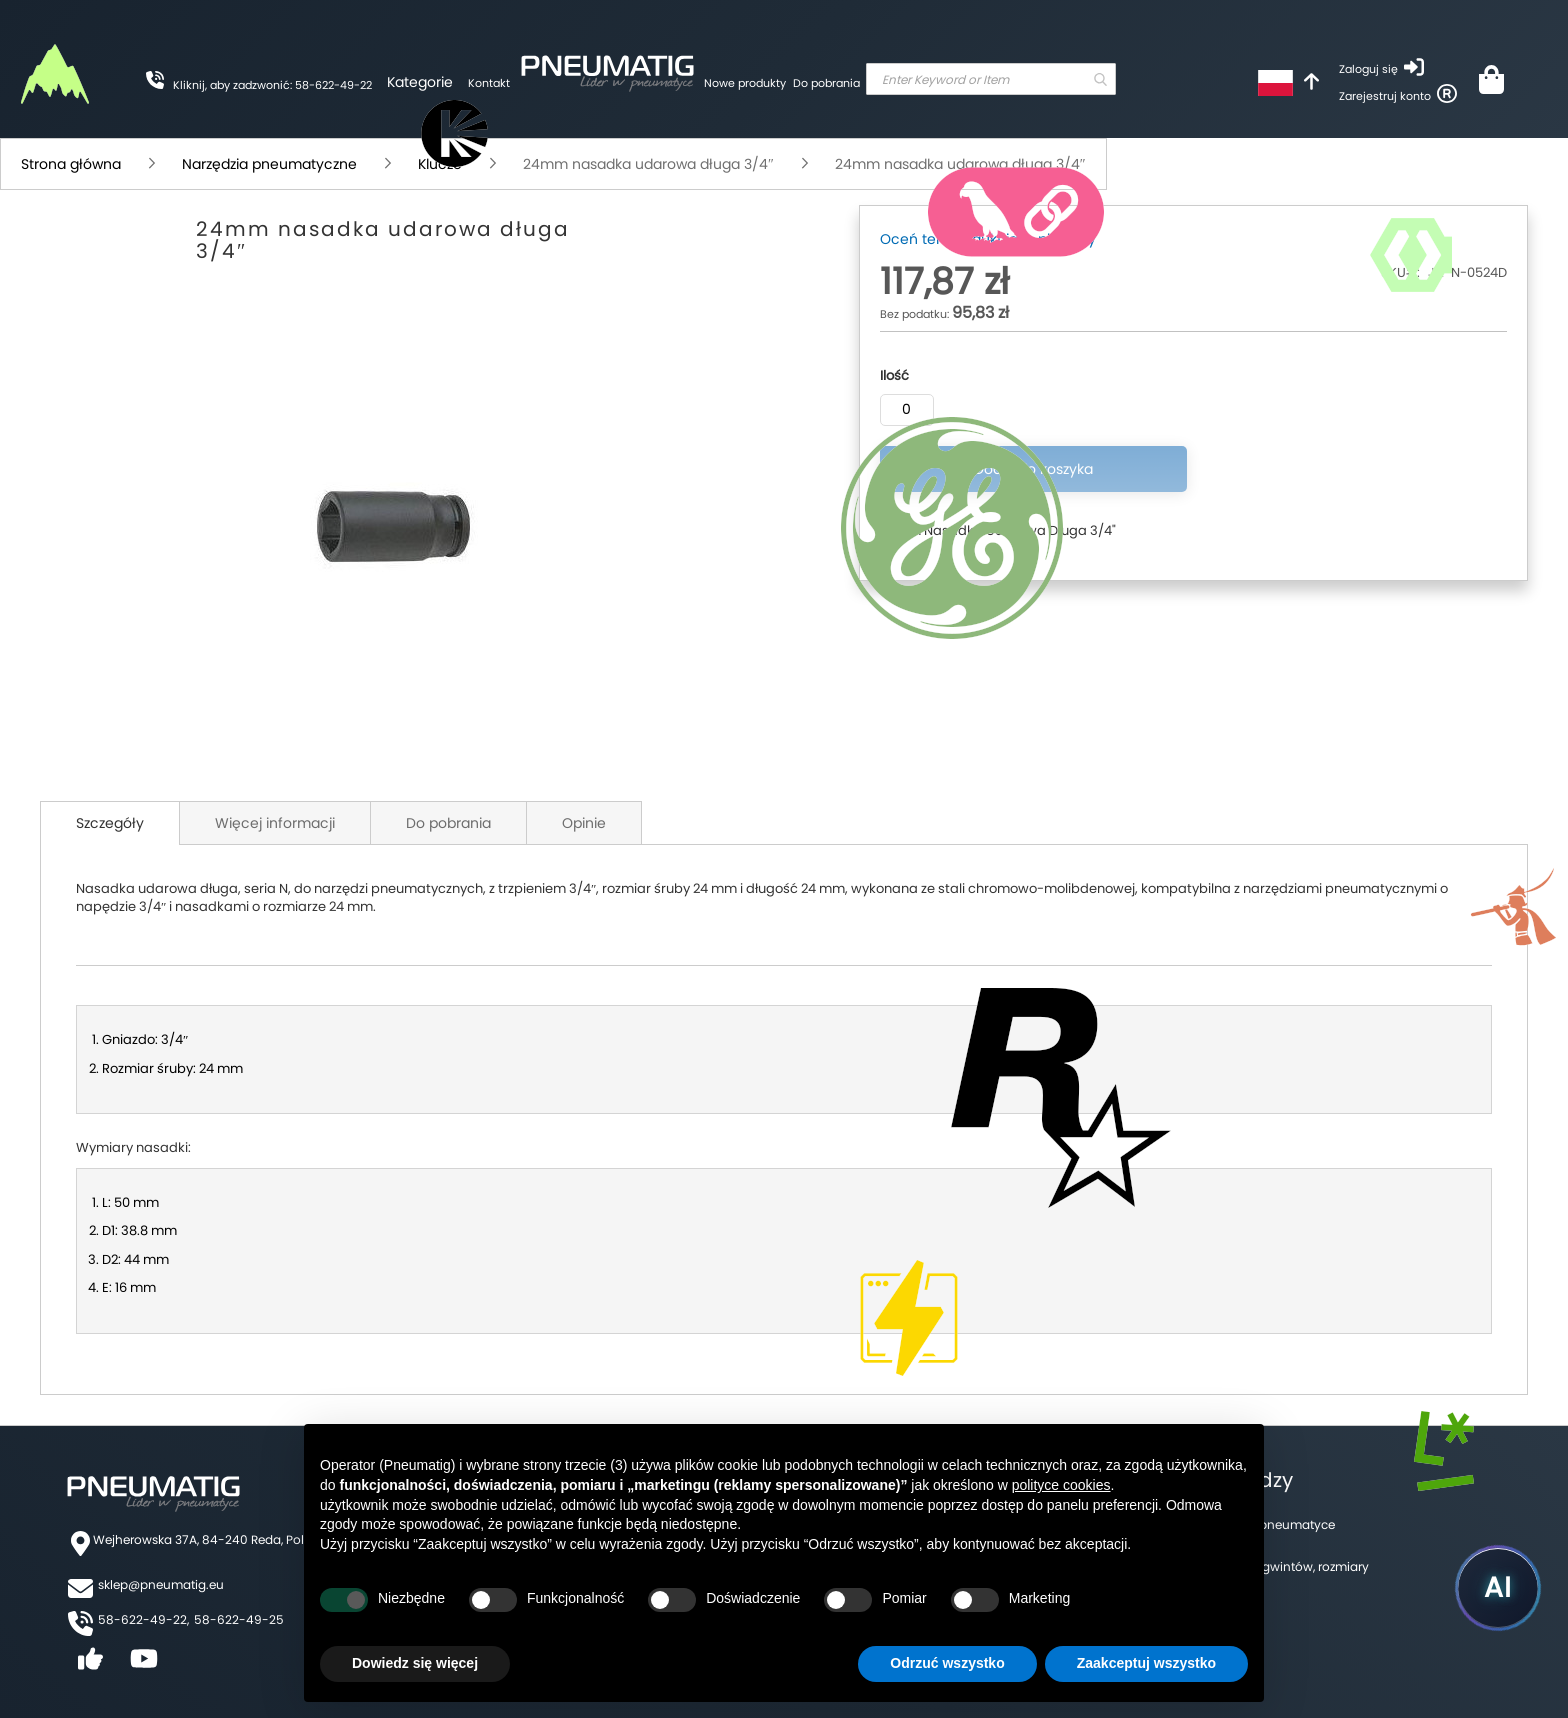 Image resolution: width=1568 pixels, height=1718 pixels. What do you see at coordinates (1411, 255) in the screenshot?
I see `keycloak identity and access management platform` at bounding box center [1411, 255].